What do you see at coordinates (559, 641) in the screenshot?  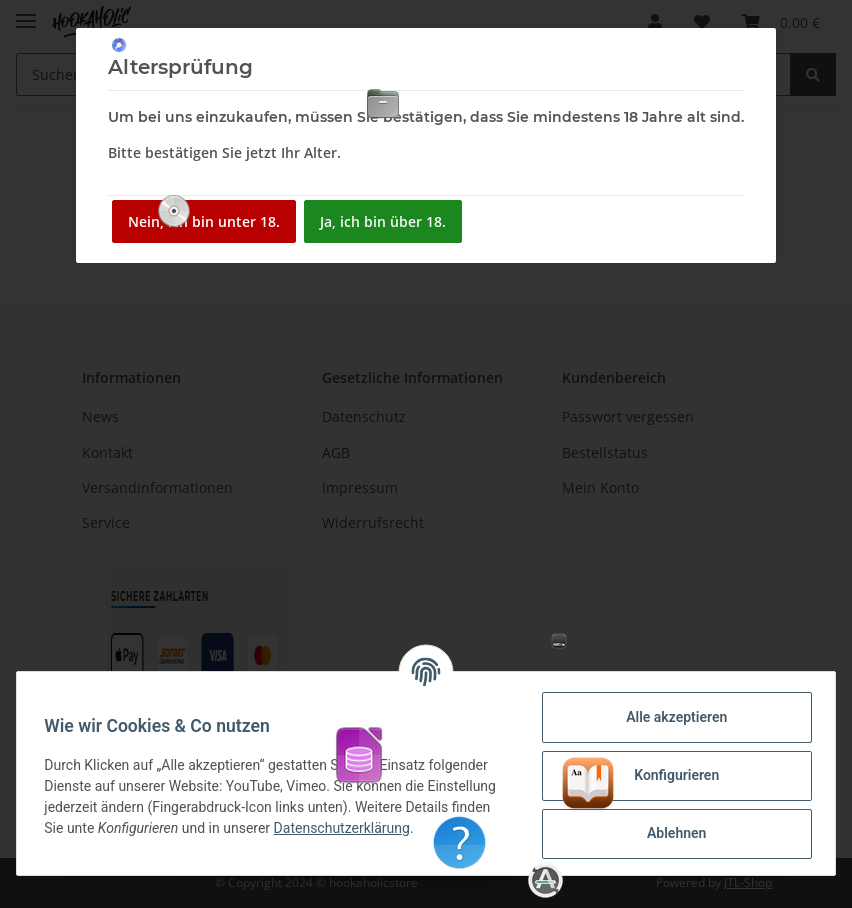 I see `open gsequencer audio sequencer application` at bounding box center [559, 641].